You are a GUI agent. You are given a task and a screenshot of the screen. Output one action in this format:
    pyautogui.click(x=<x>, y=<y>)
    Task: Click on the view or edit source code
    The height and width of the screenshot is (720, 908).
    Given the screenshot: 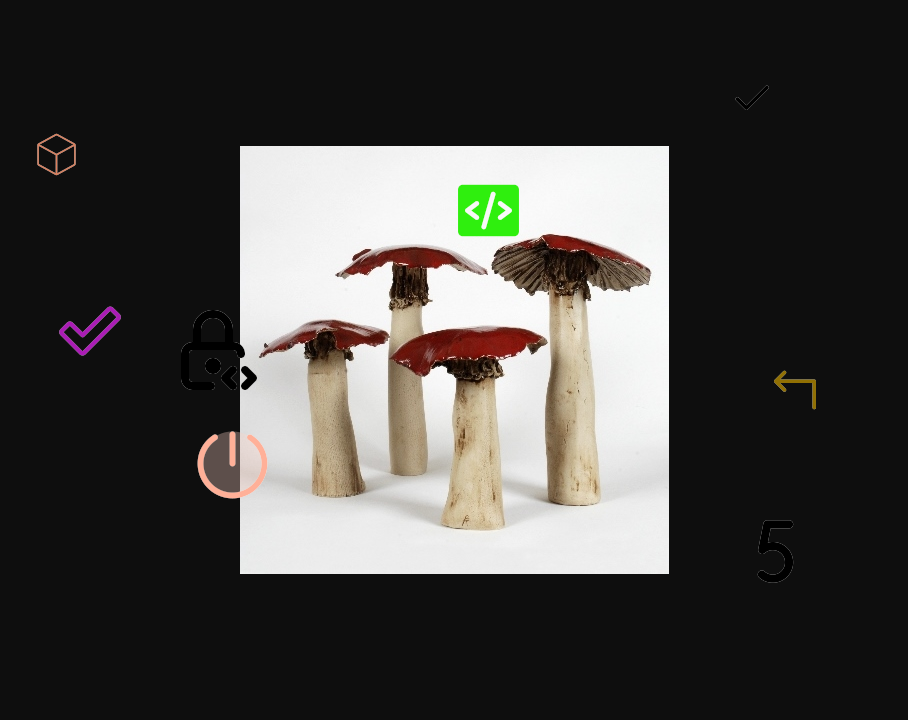 What is the action you would take?
    pyautogui.click(x=488, y=210)
    